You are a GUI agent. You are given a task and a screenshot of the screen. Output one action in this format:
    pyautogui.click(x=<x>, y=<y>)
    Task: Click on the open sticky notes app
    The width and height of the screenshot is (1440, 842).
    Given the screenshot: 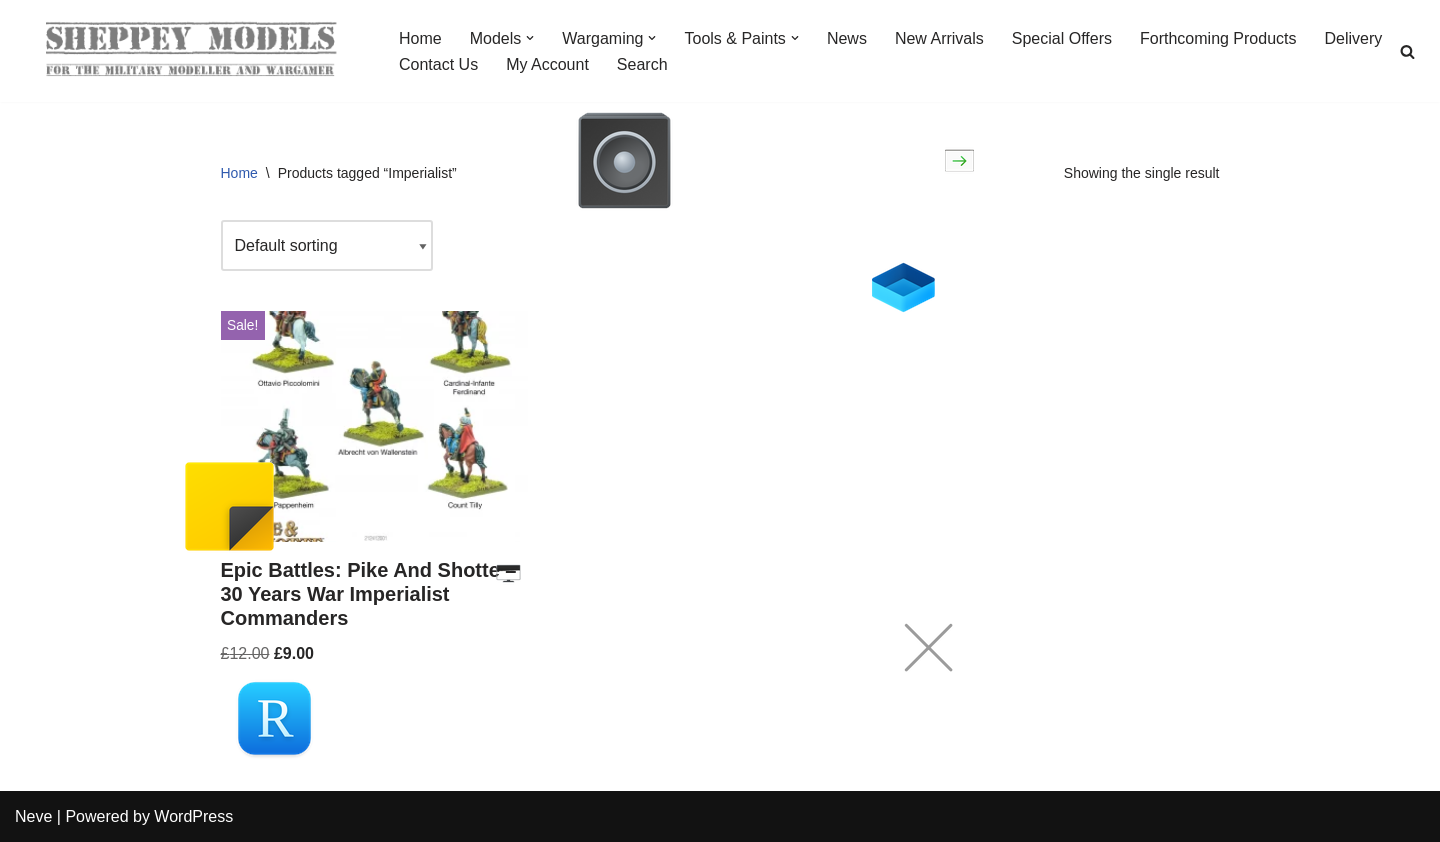 What is the action you would take?
    pyautogui.click(x=229, y=506)
    